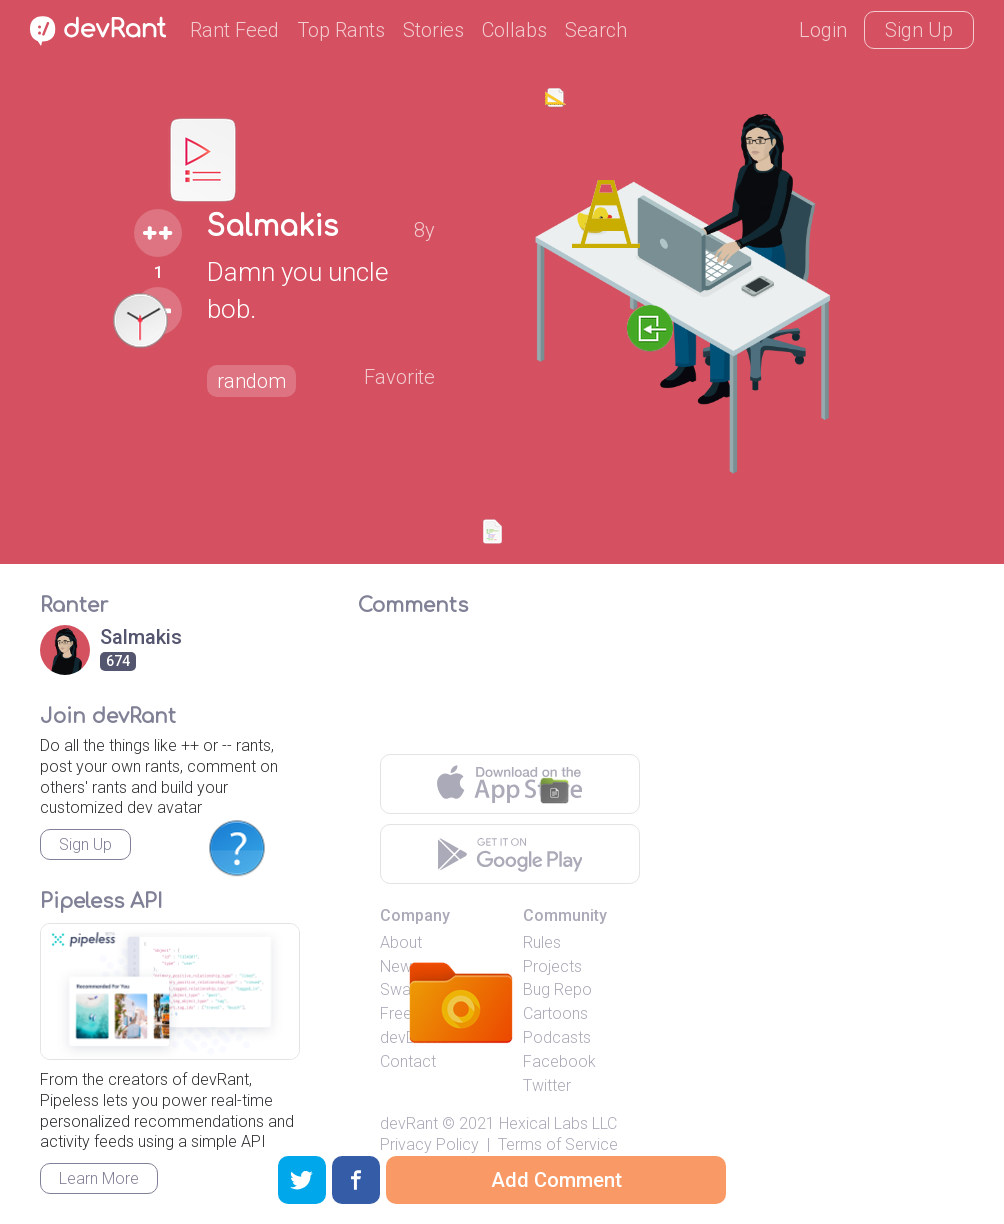 This screenshot has width=1004, height=1224. Describe the element at coordinates (140, 320) in the screenshot. I see `open recently accessed documents` at that location.